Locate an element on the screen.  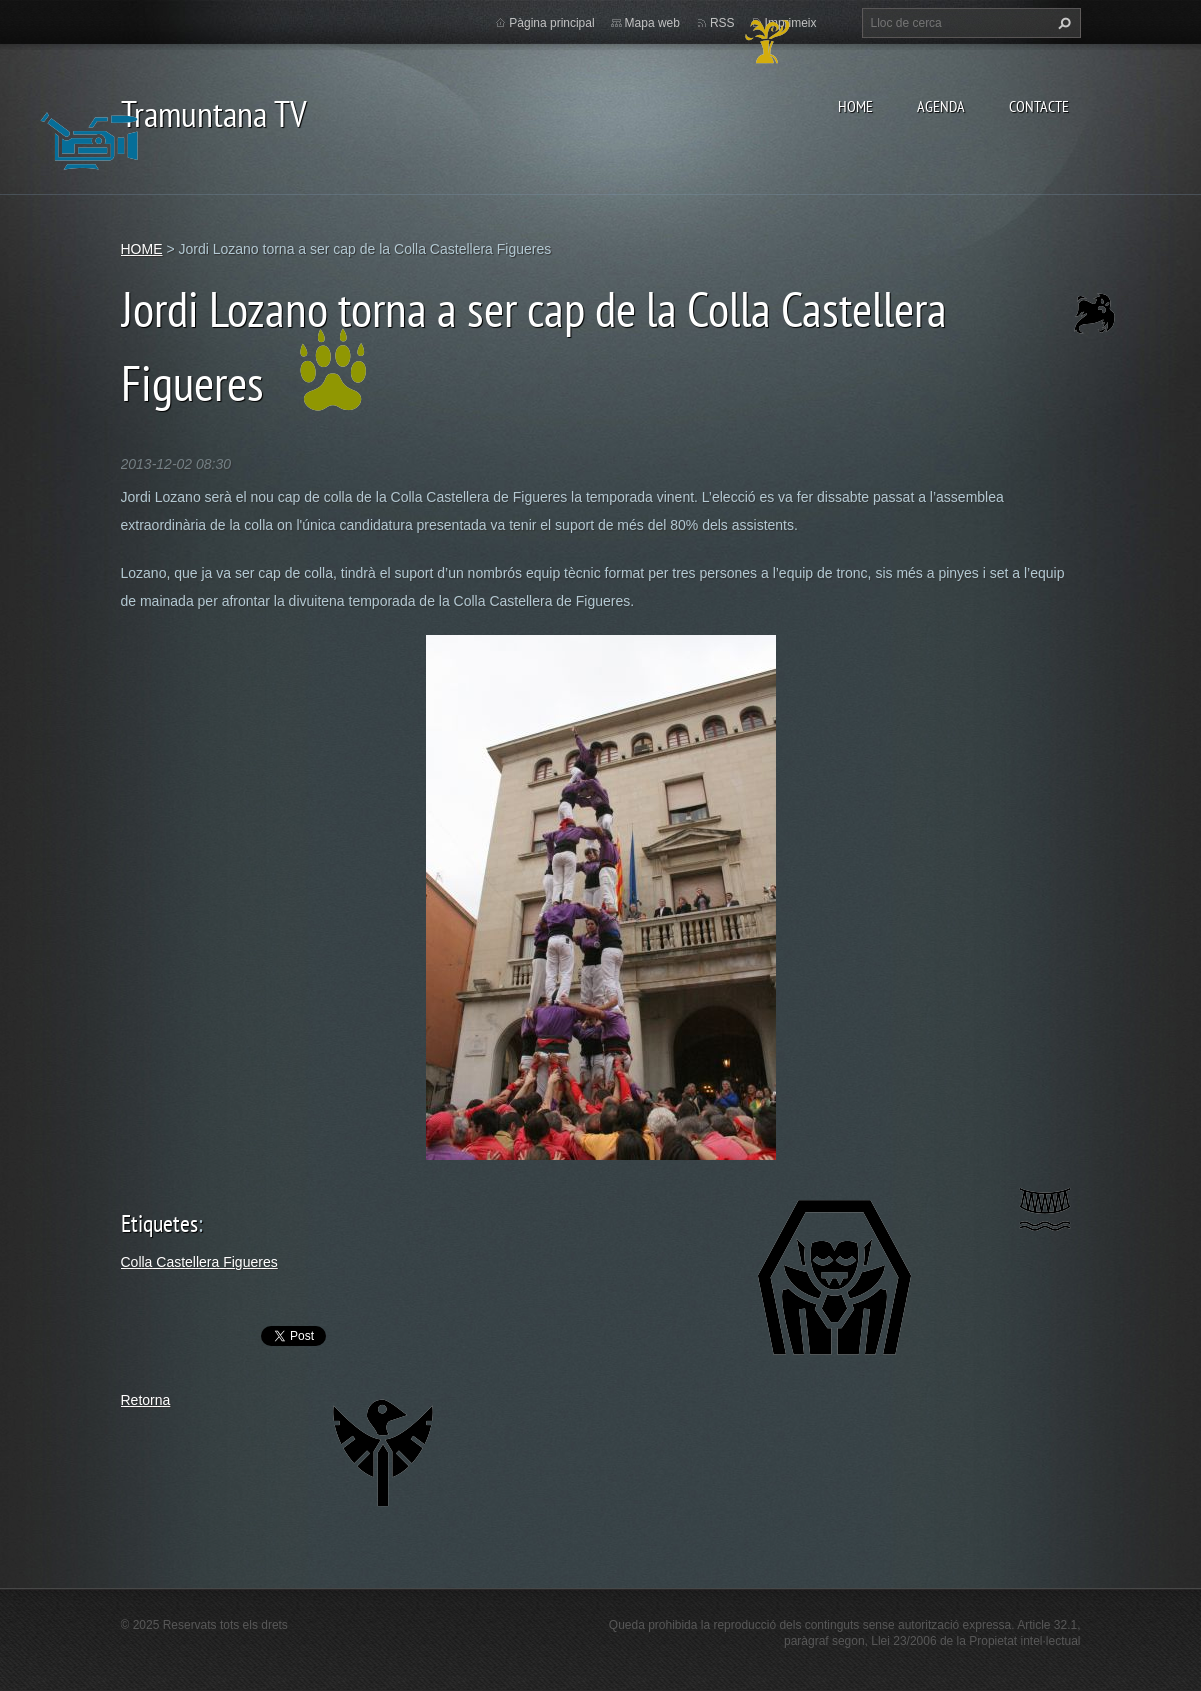
vampire character or enemy type in a game is located at coordinates (834, 1276).